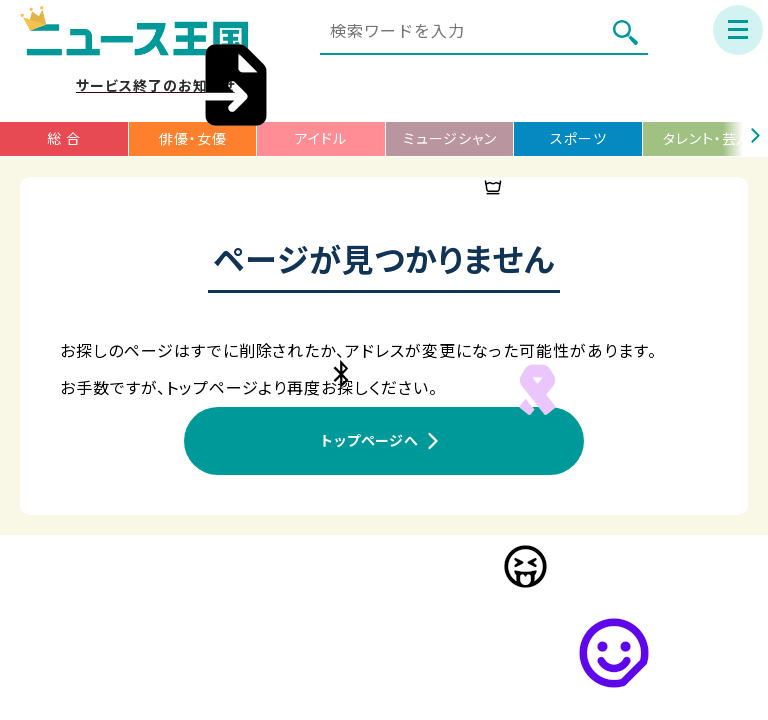 This screenshot has width=768, height=720. I want to click on add a sticker to your message, so click(614, 653).